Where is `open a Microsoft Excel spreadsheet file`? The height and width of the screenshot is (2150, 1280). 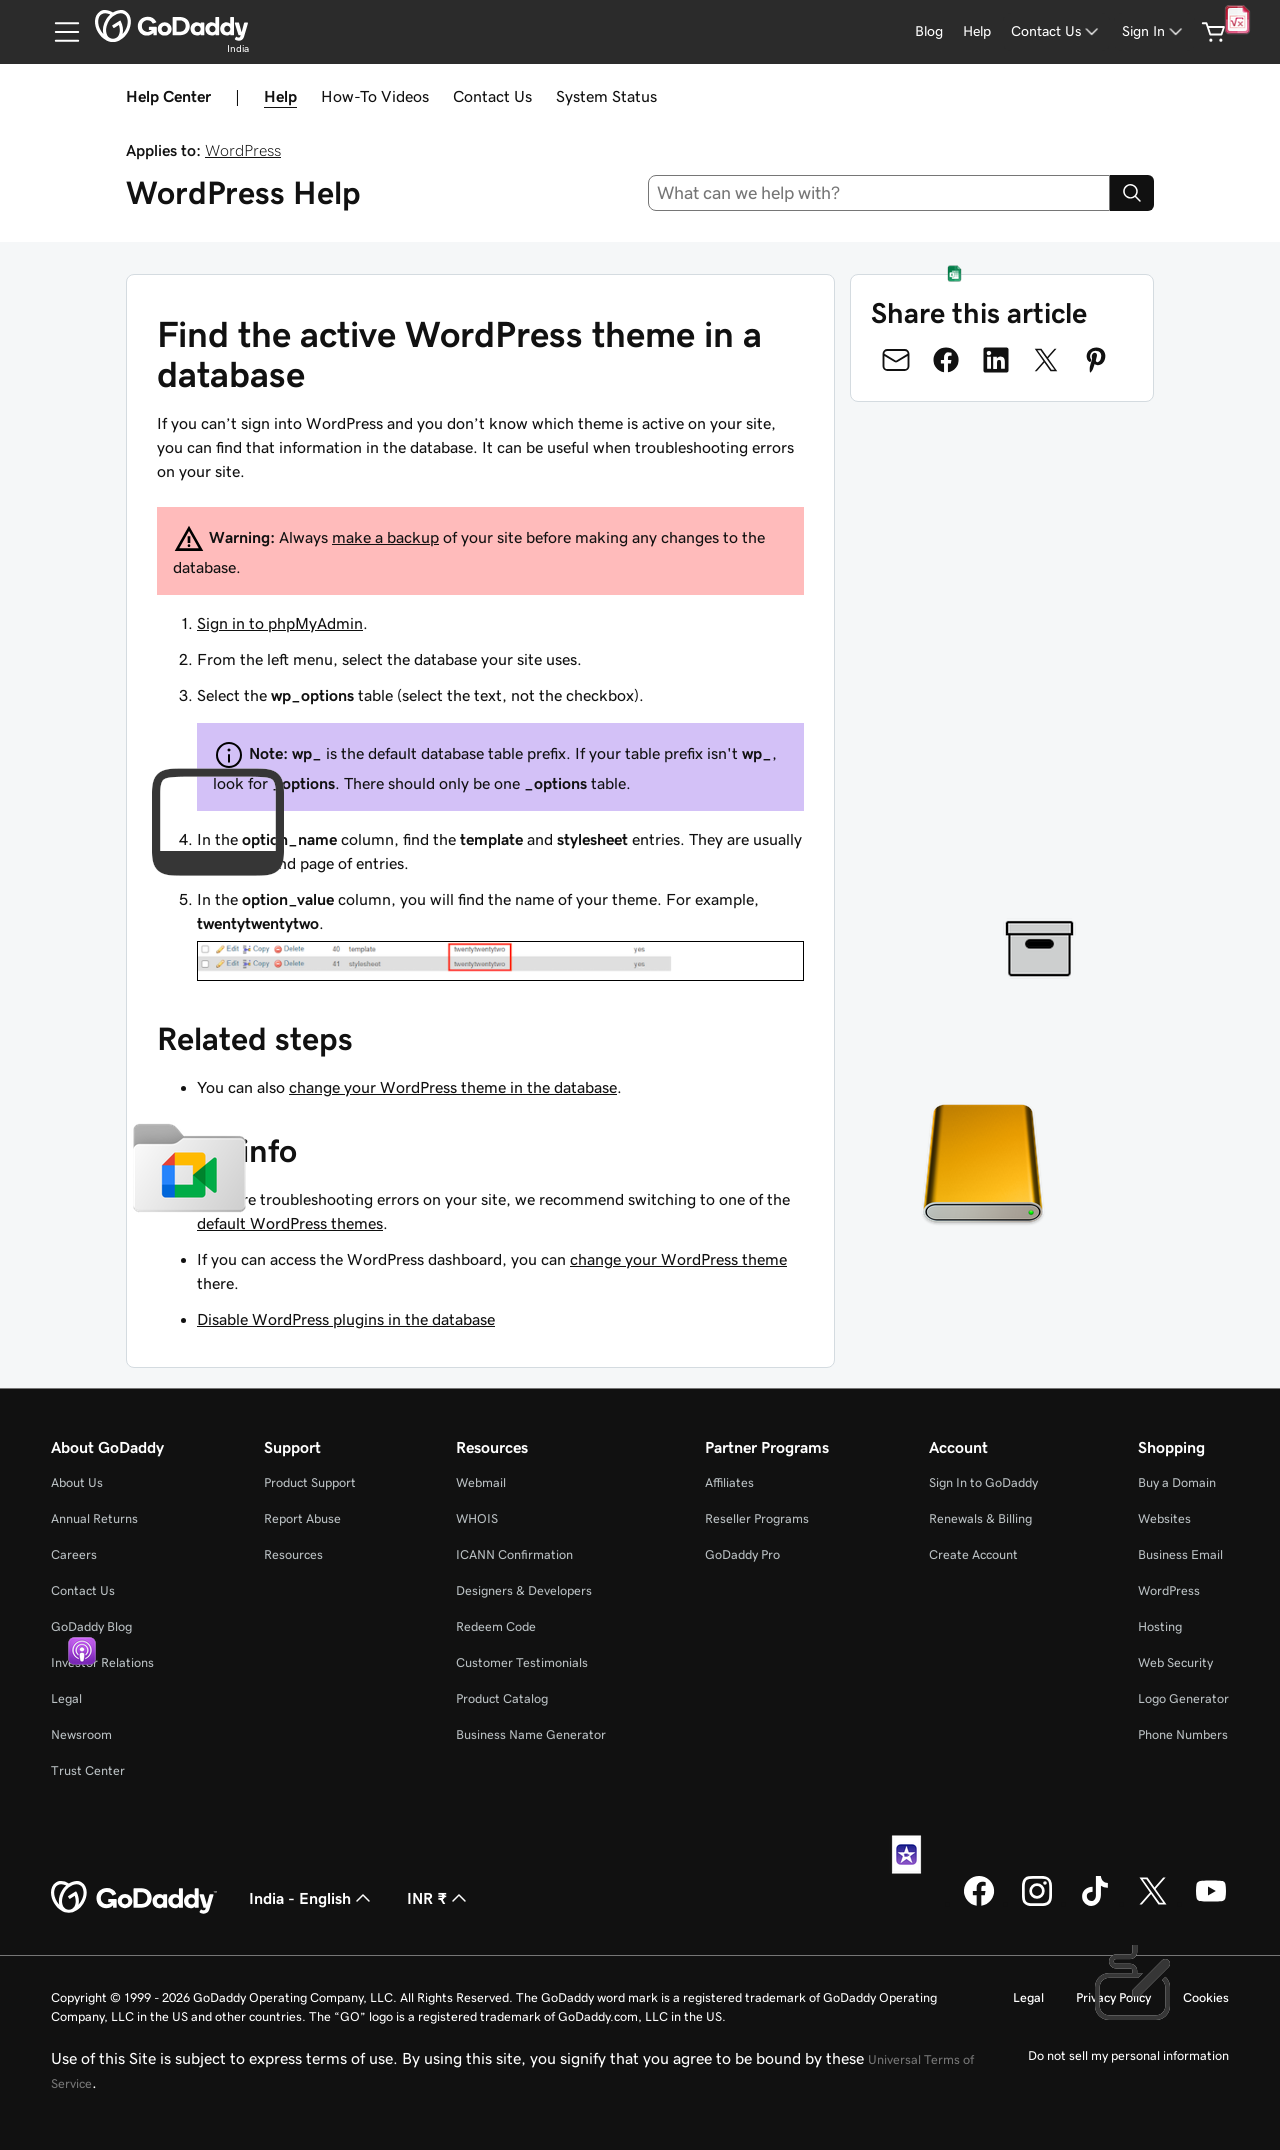 open a Microsoft Excel spreadsheet file is located at coordinates (954, 273).